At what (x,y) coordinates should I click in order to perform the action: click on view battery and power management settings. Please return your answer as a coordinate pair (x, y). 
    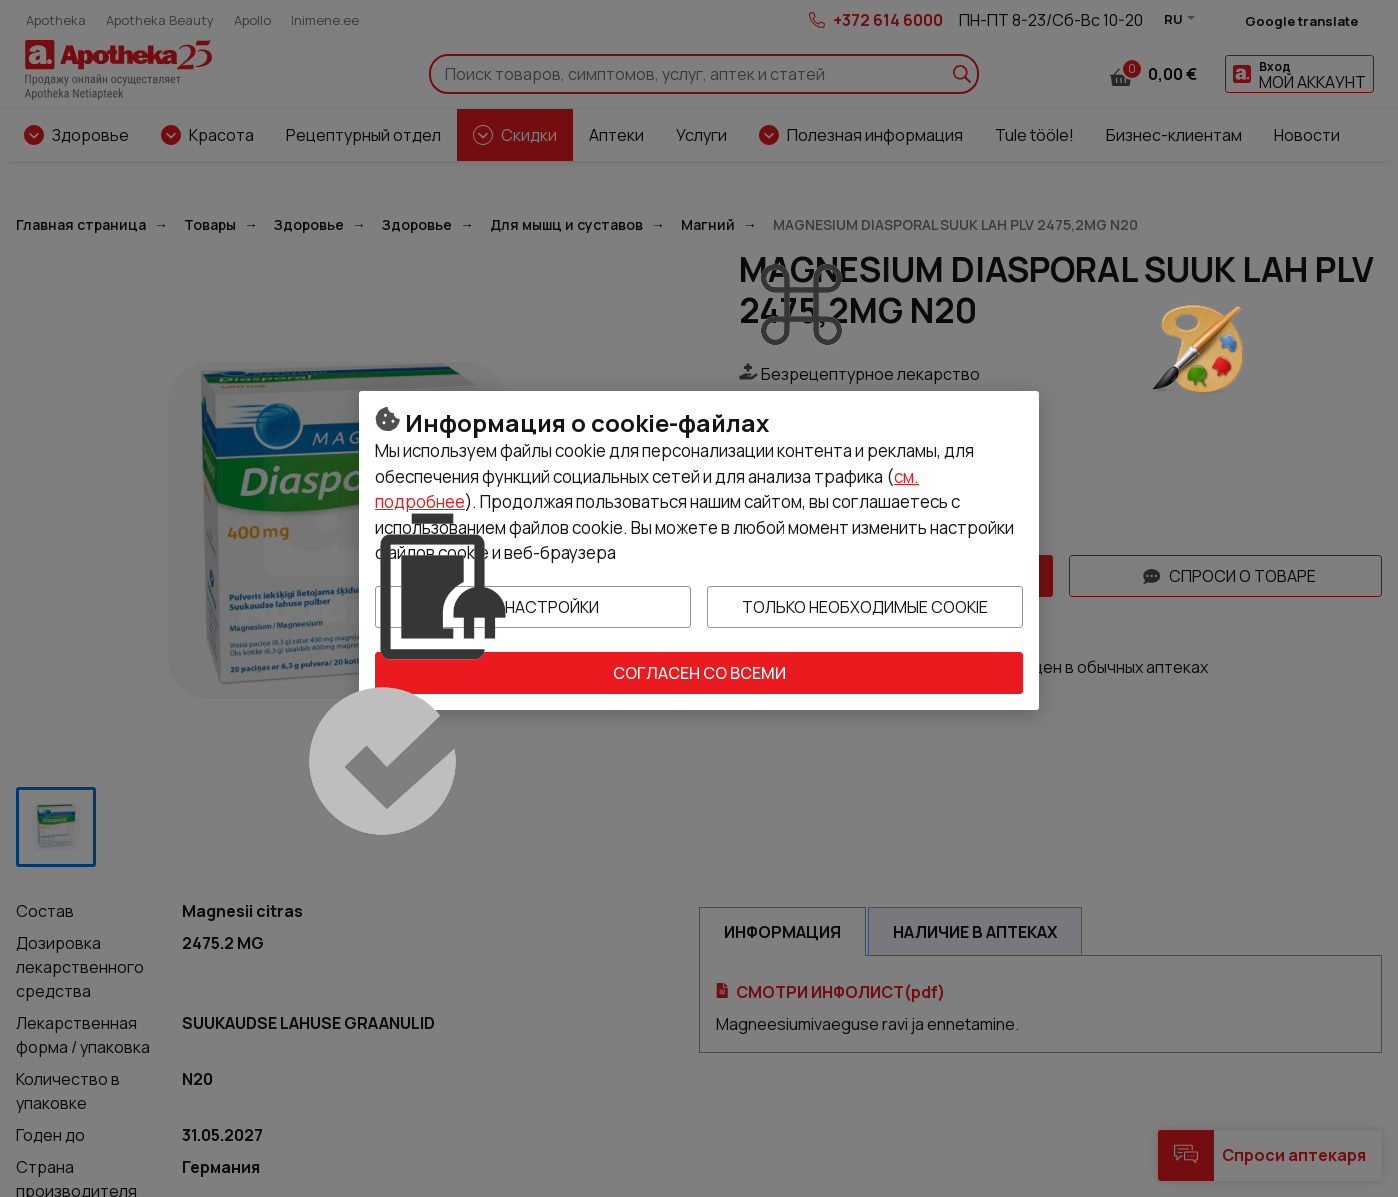
    Looking at the image, I should click on (432, 586).